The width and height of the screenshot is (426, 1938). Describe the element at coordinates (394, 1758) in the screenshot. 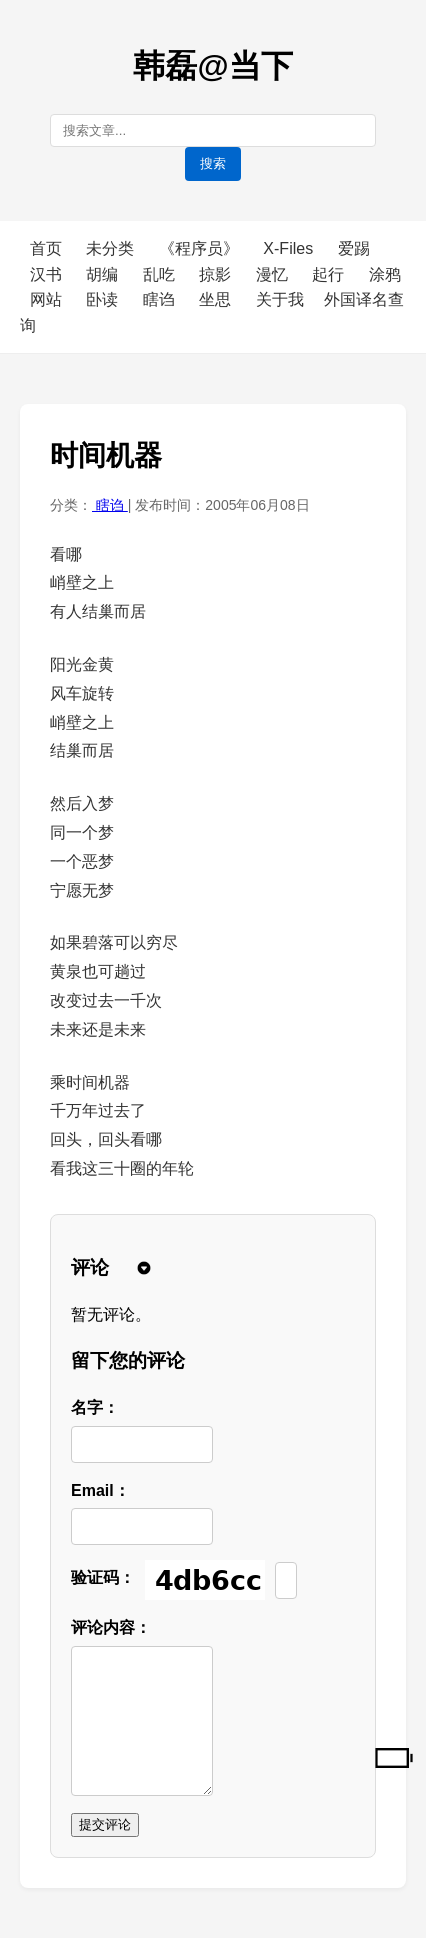

I see `indicates battery is completely drained` at that location.